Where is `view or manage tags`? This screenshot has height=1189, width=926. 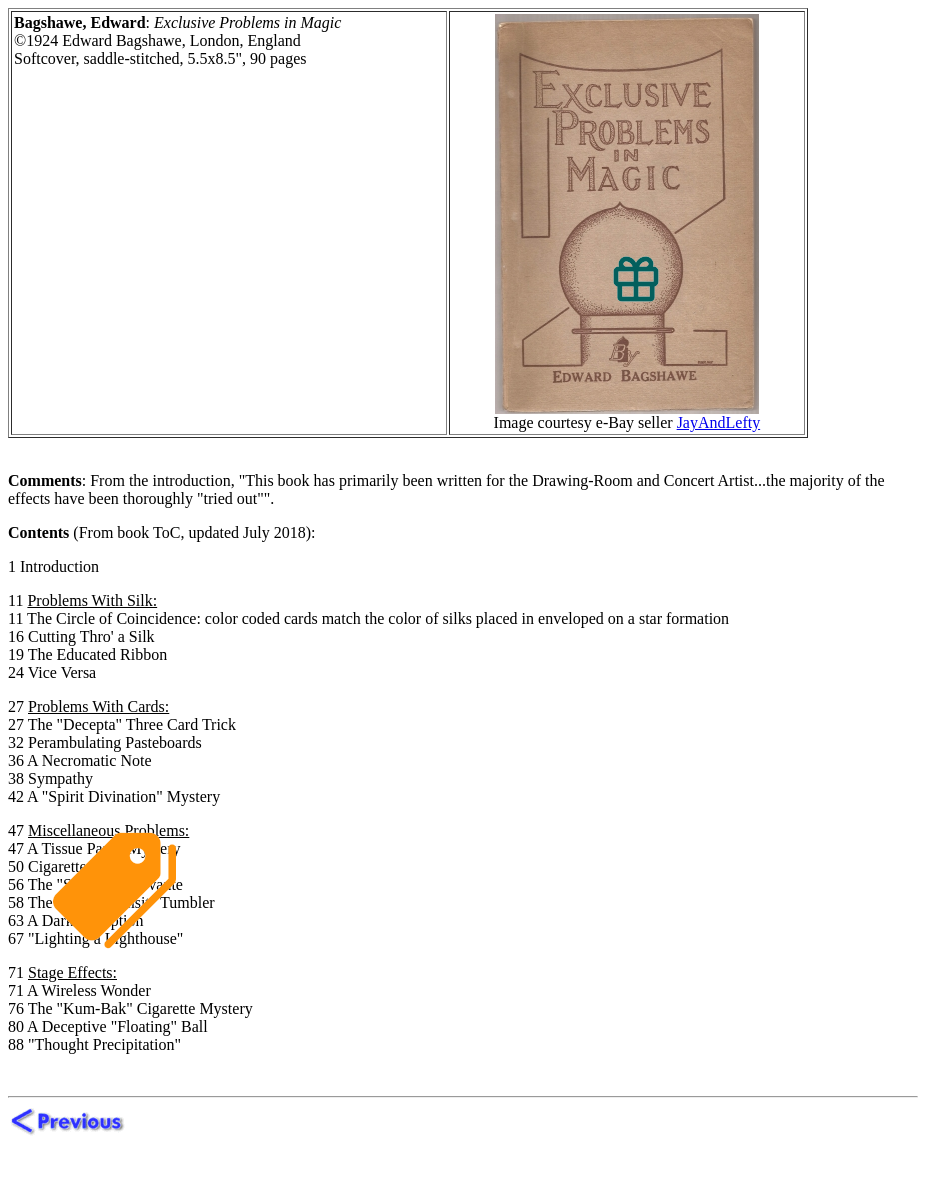
view or manage tags is located at coordinates (114, 890).